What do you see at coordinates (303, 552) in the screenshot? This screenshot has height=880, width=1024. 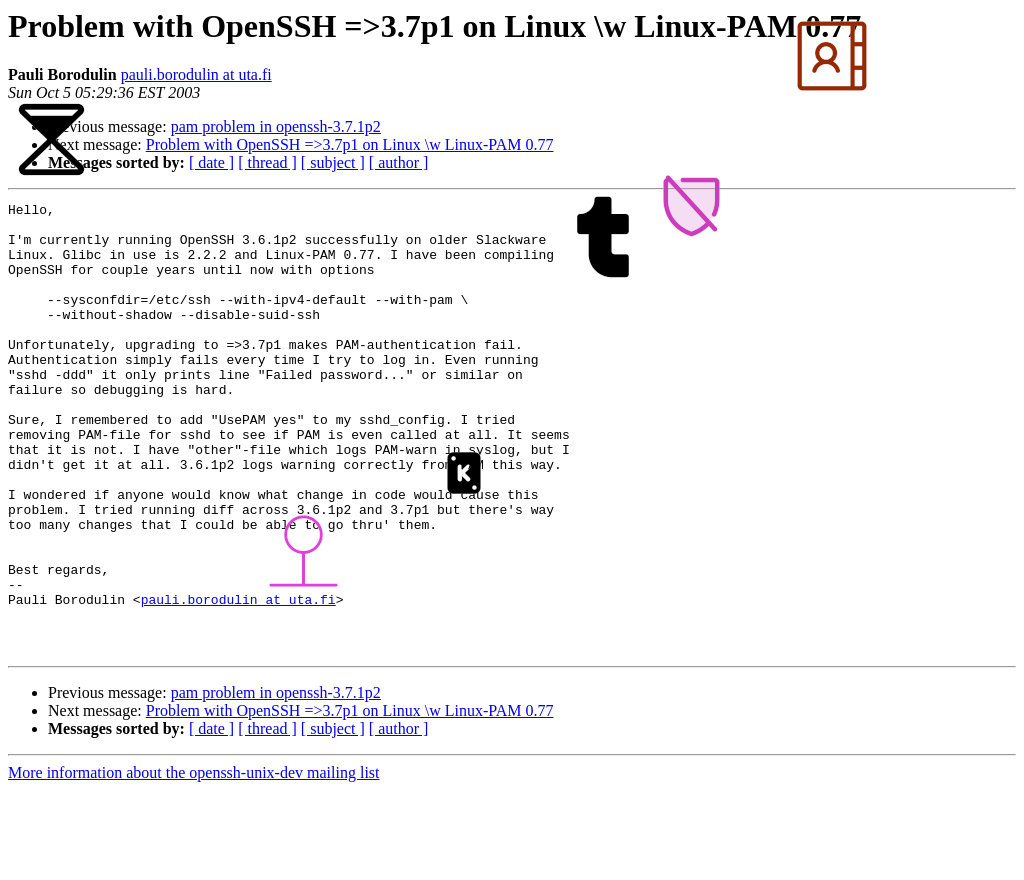 I see `mark a location on the map` at bounding box center [303, 552].